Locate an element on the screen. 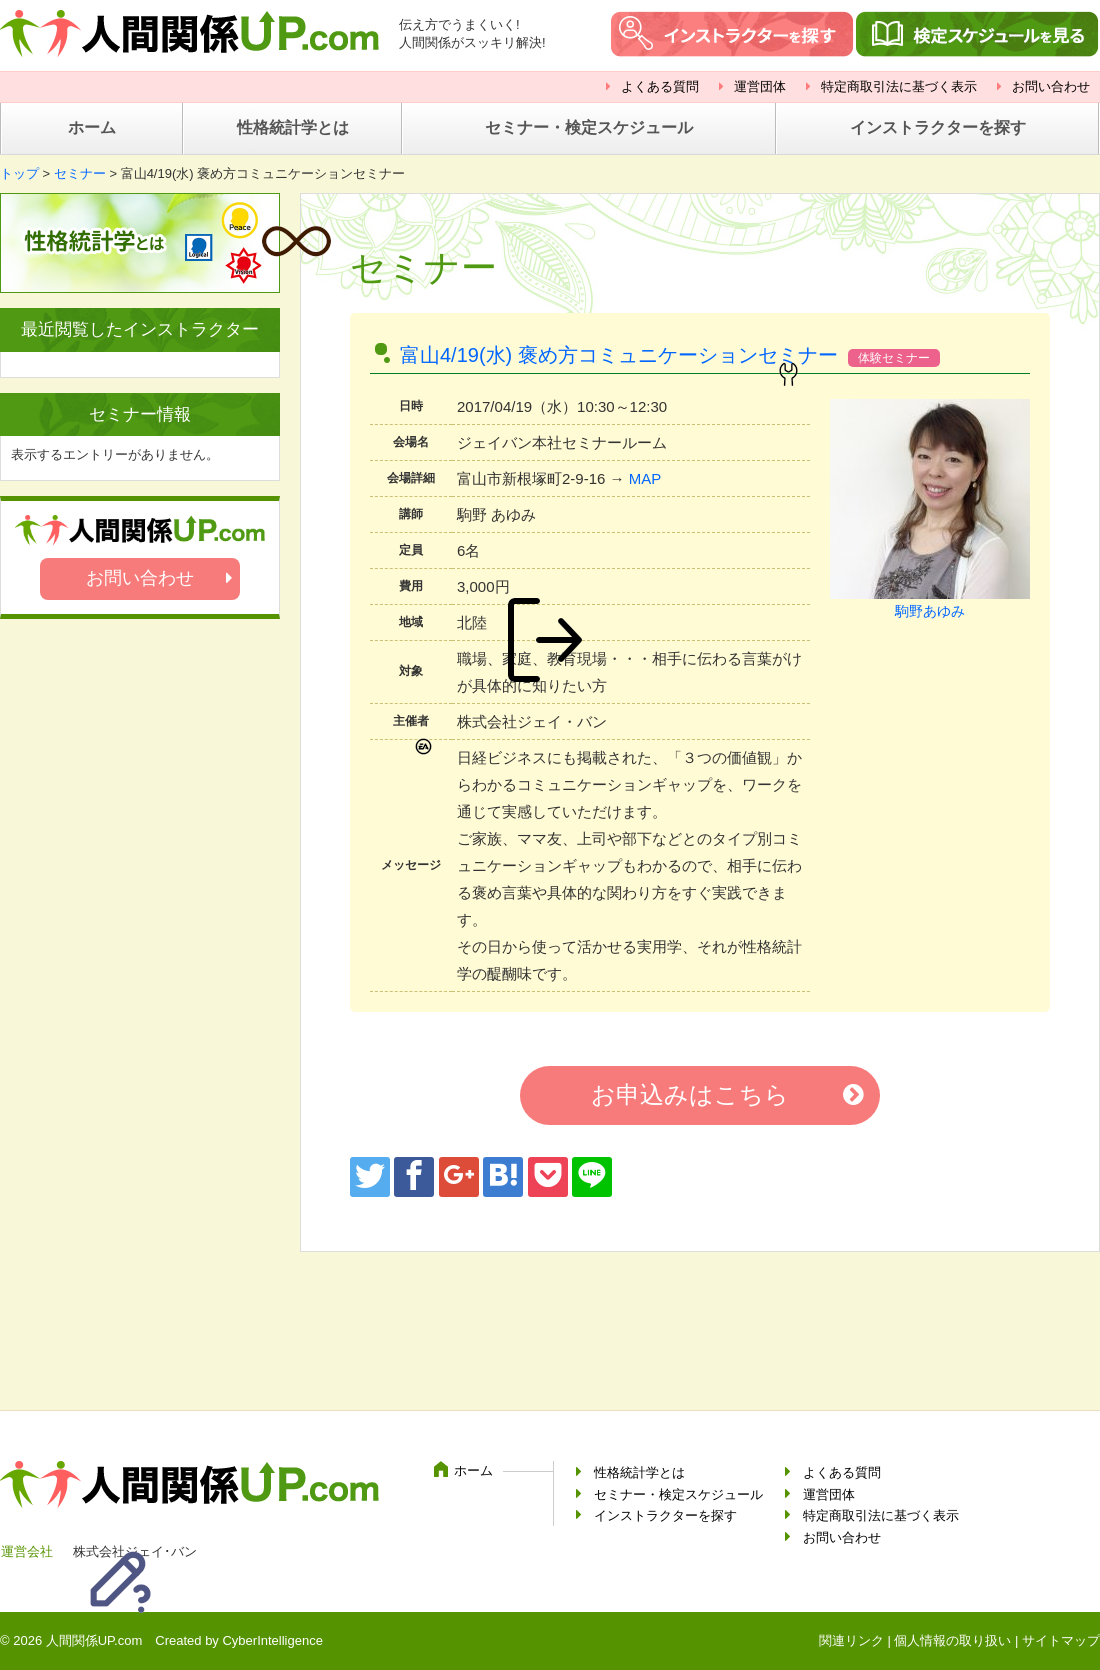 This screenshot has height=1670, width=1100. sign out of your account is located at coordinates (544, 640).